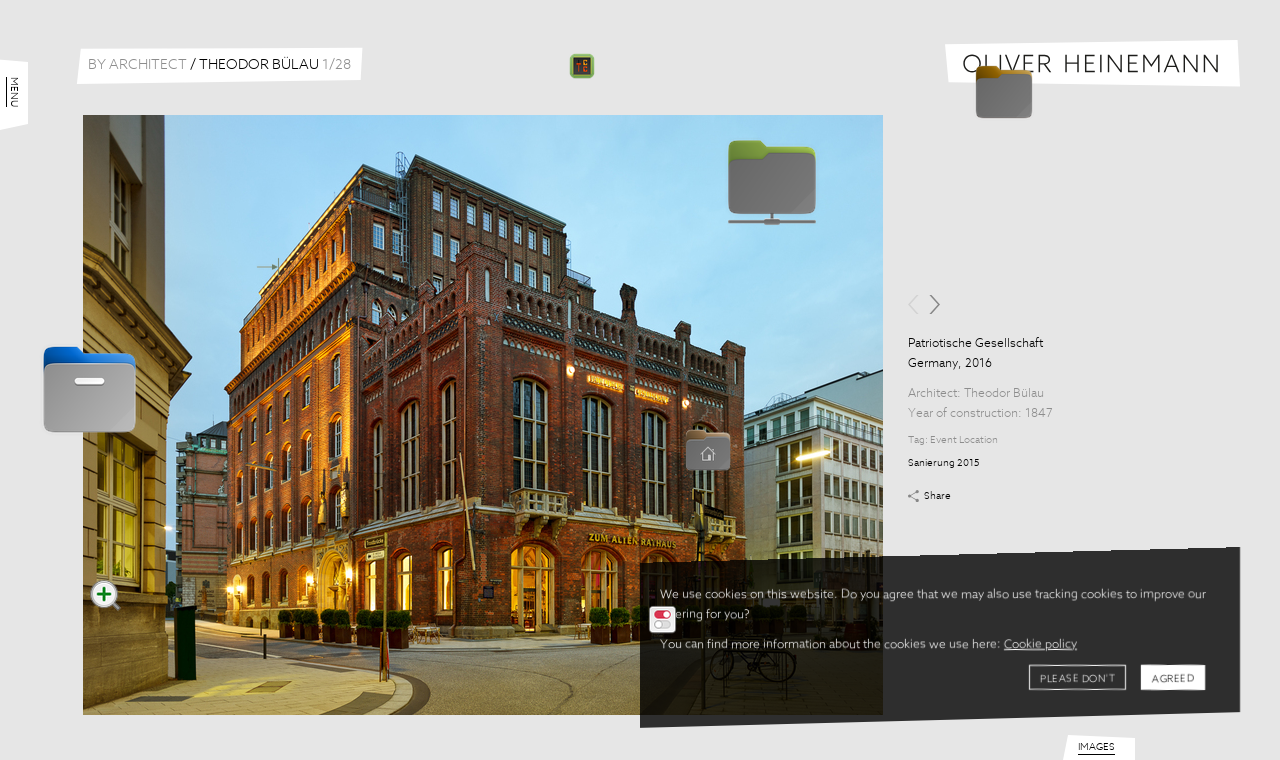  What do you see at coordinates (1004, 92) in the screenshot?
I see `open folder to view contents` at bounding box center [1004, 92].